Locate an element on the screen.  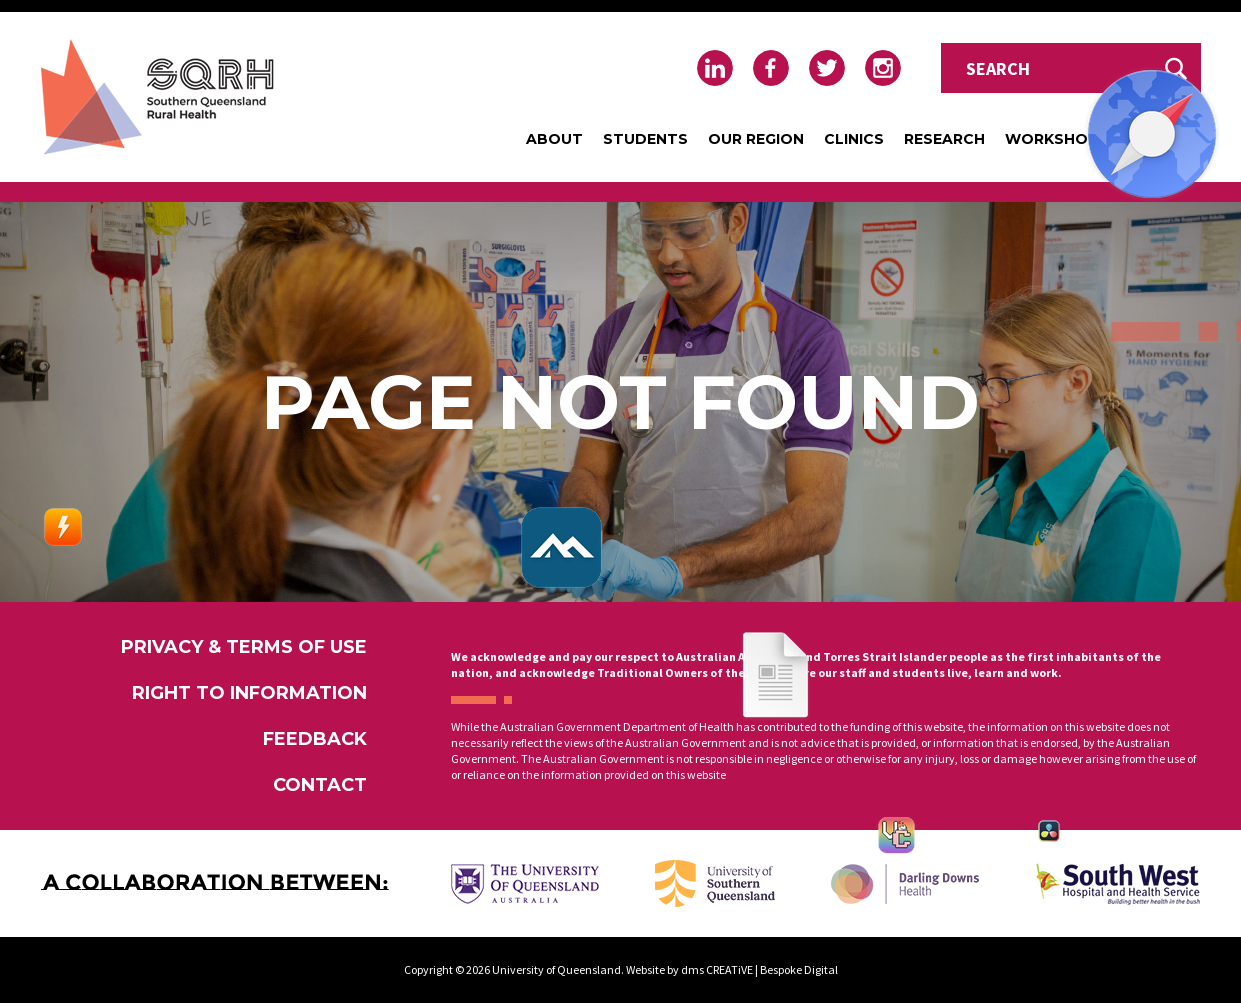
open DaVinci Resolve video editing application is located at coordinates (1049, 831).